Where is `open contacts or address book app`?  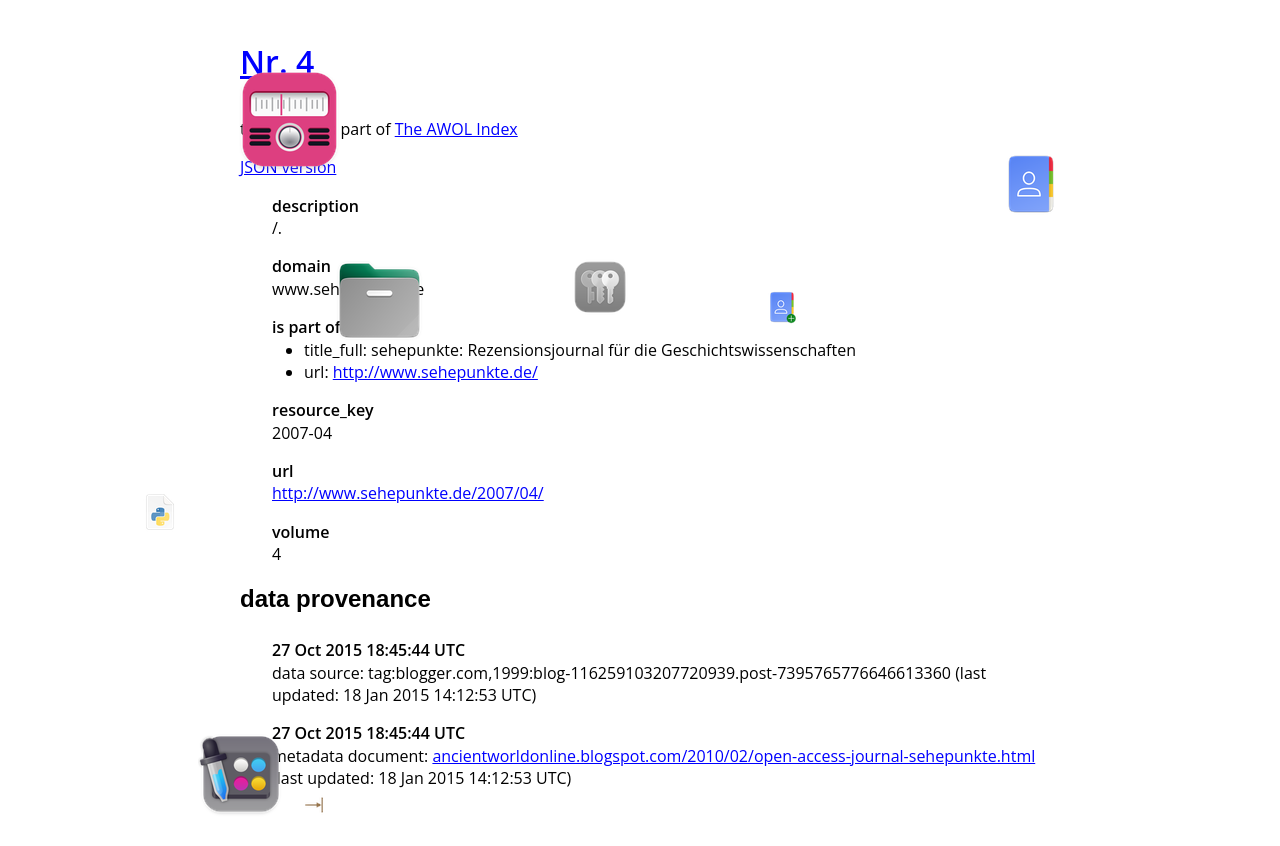
open contacts or address book app is located at coordinates (1031, 184).